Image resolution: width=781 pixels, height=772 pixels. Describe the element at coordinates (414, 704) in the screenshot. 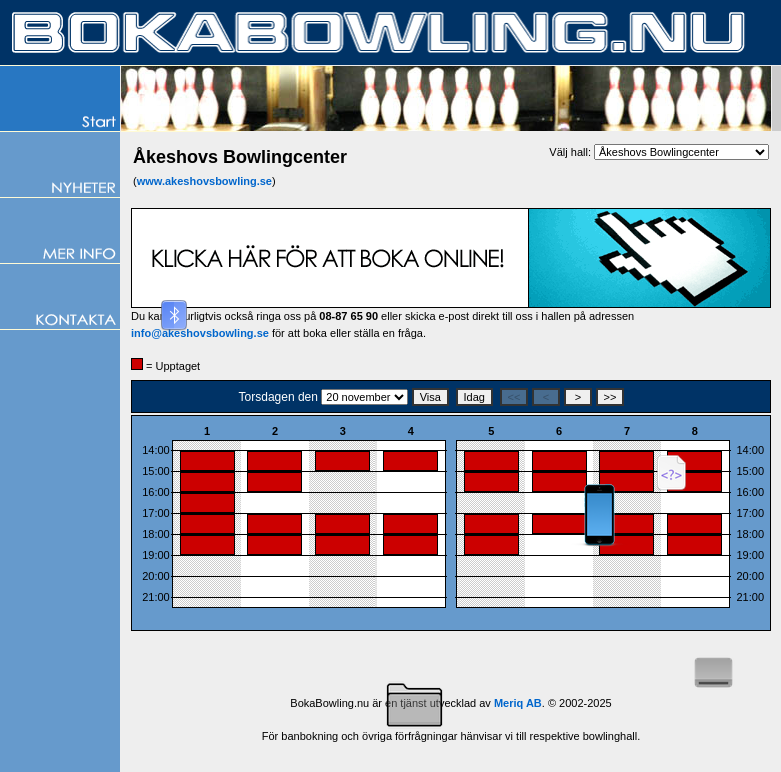

I see `access a mail folder in the sidebar` at that location.